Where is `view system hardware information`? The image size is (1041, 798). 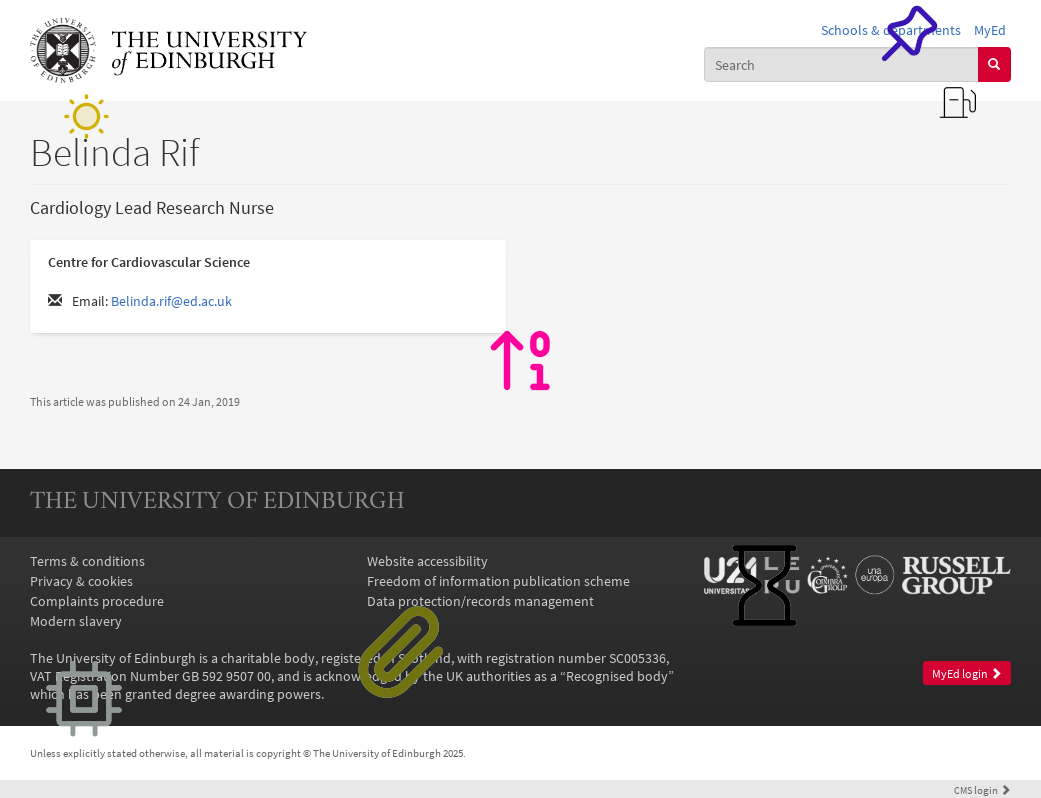
view system hardware information is located at coordinates (84, 699).